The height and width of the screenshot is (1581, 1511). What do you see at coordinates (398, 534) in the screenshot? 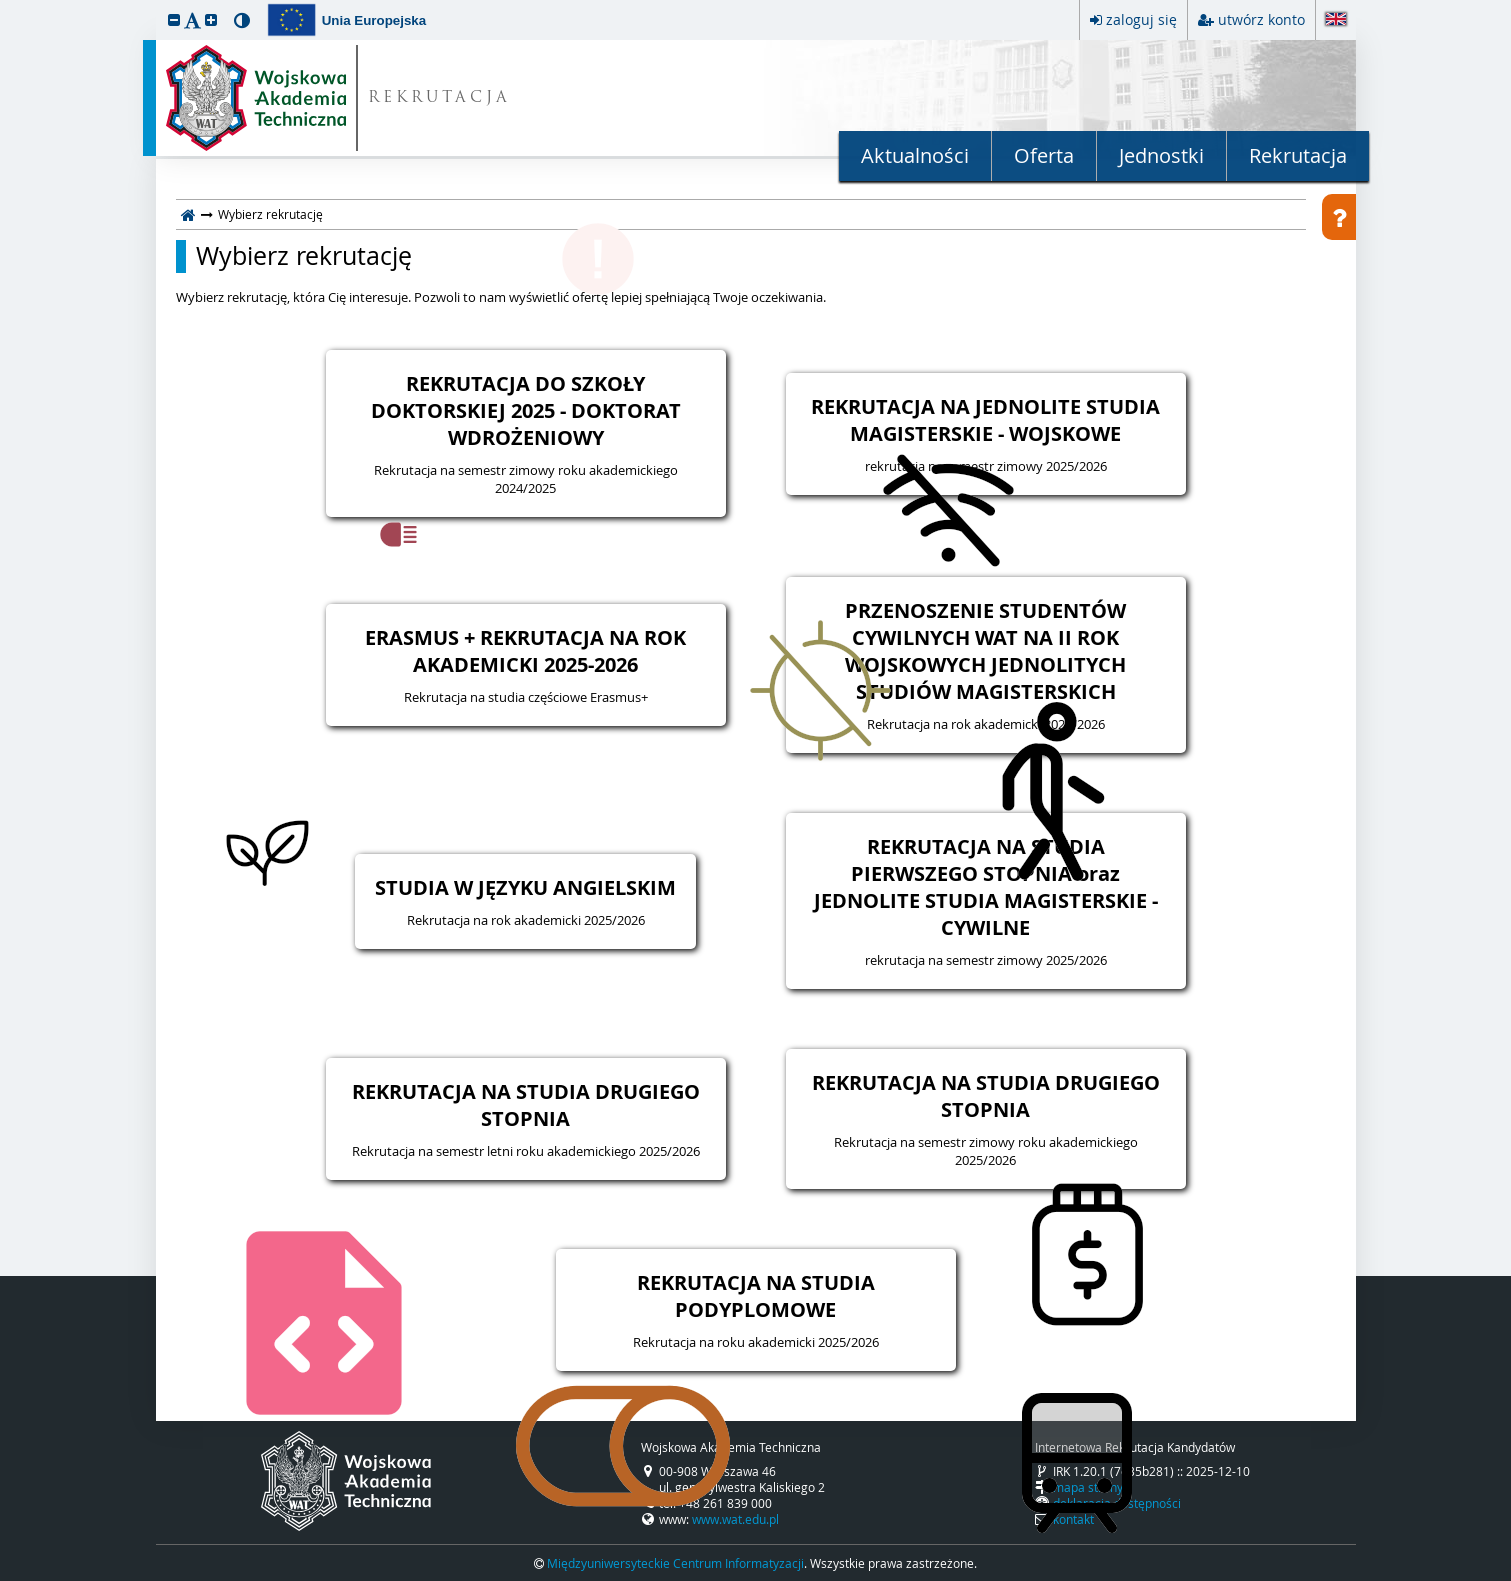
I see `toggle vehicle headlights on/off` at bounding box center [398, 534].